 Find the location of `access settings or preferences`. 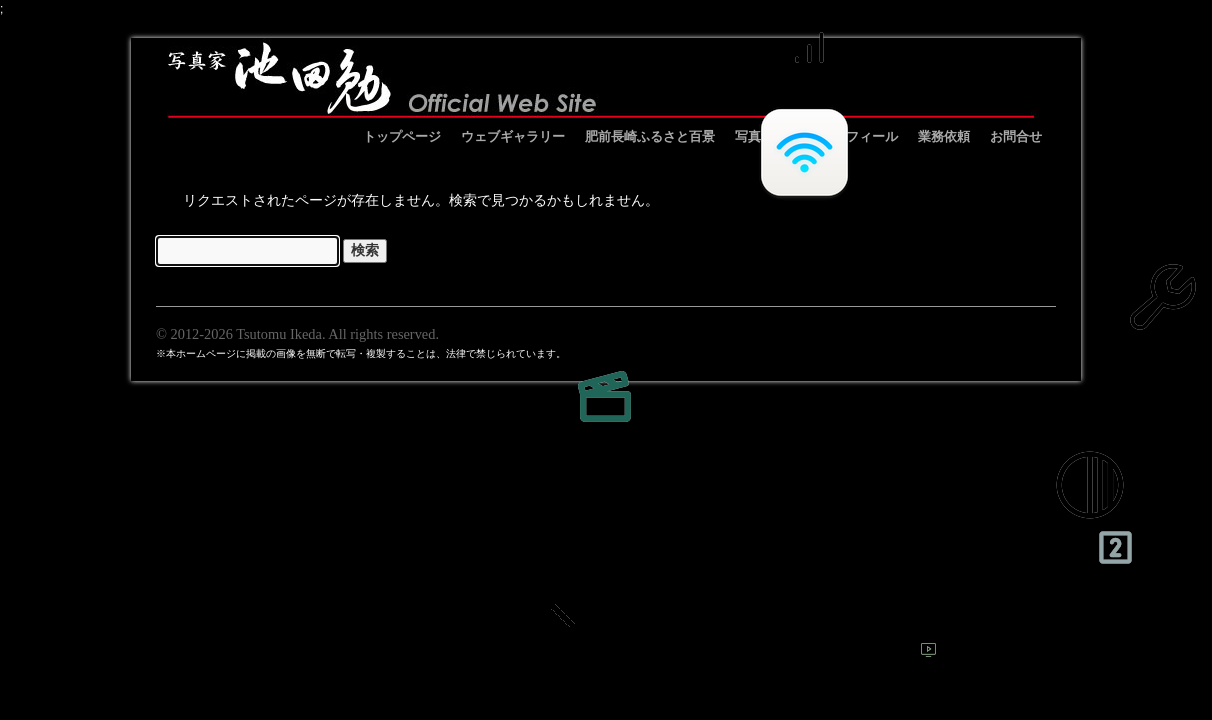

access settings or preferences is located at coordinates (1163, 297).